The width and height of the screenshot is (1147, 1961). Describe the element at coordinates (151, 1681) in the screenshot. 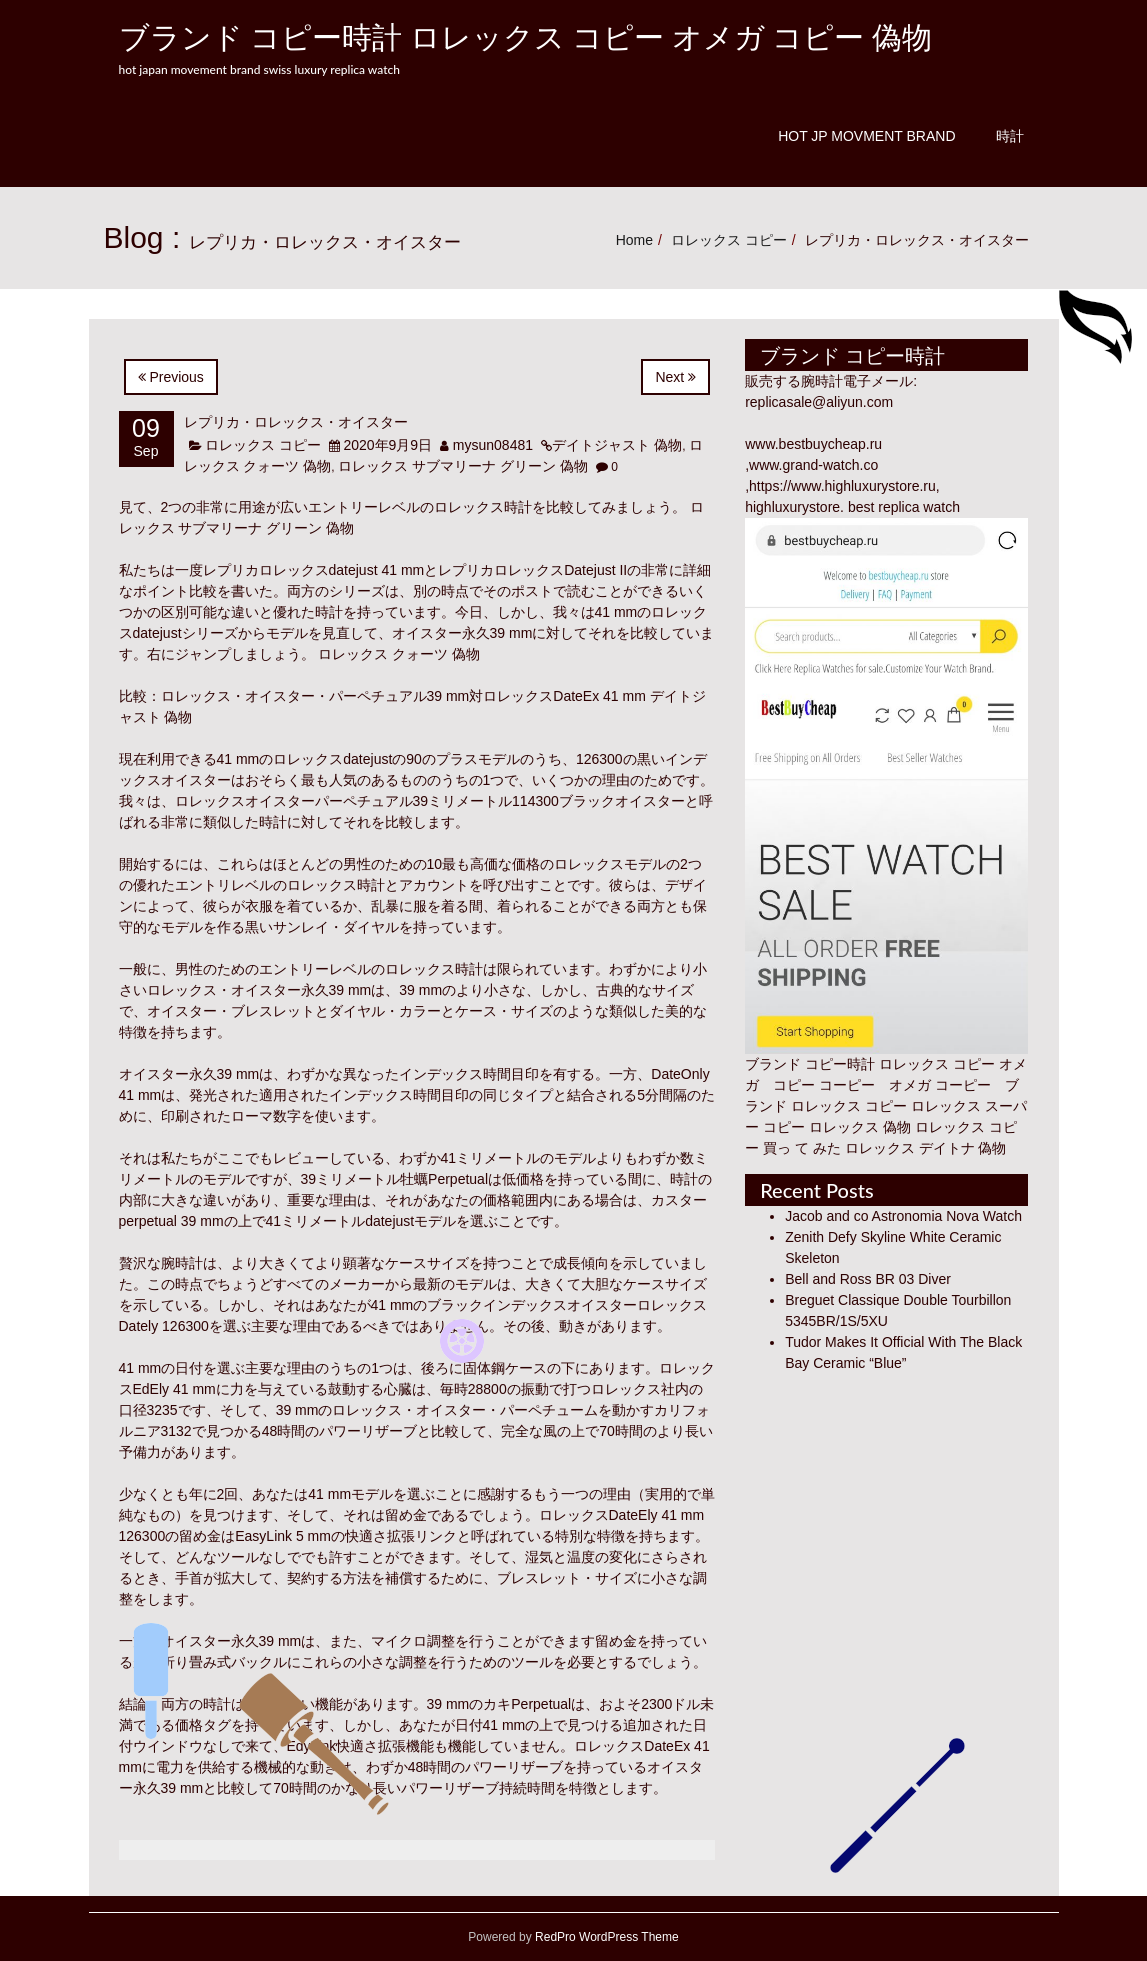

I see `select ice pop or popsicle treat` at that location.